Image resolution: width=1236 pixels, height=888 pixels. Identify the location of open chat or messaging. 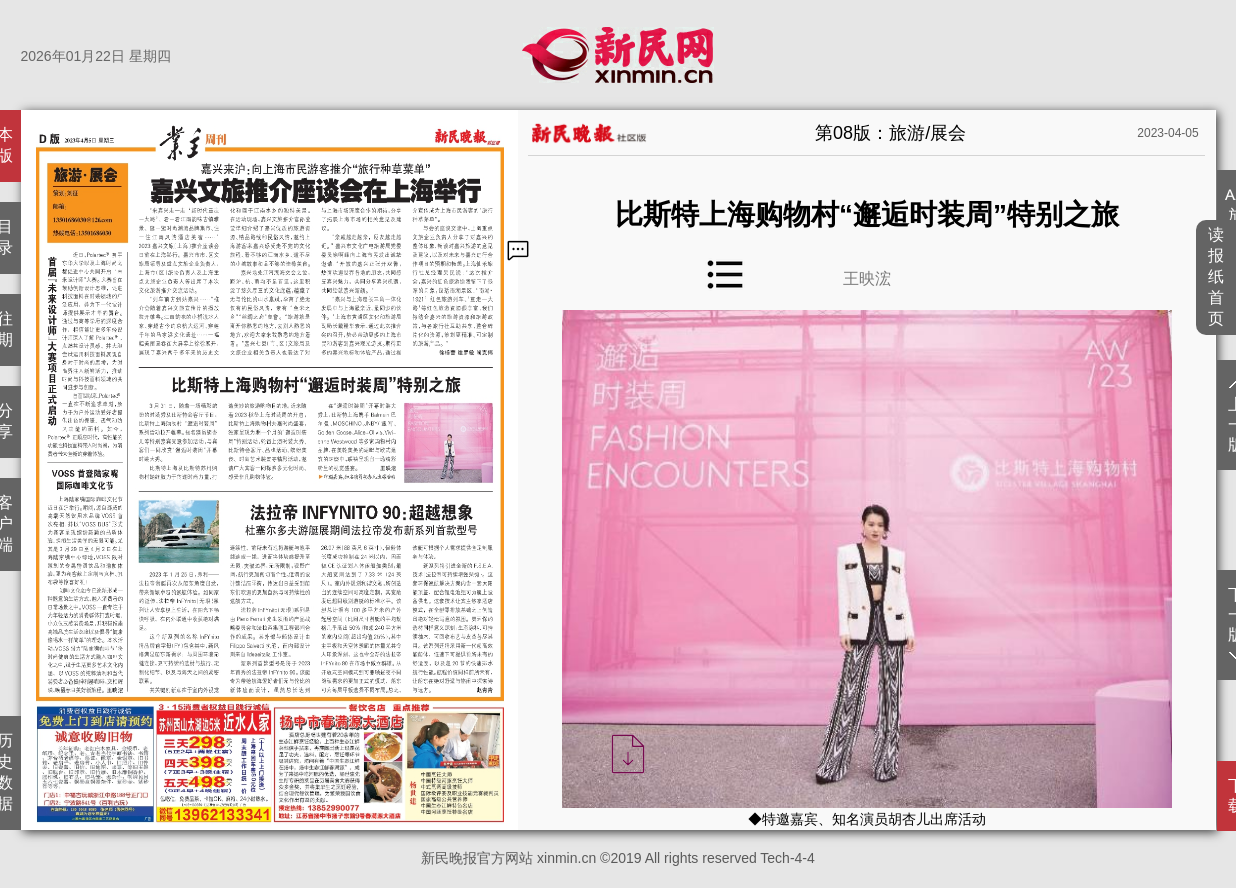
(518, 249).